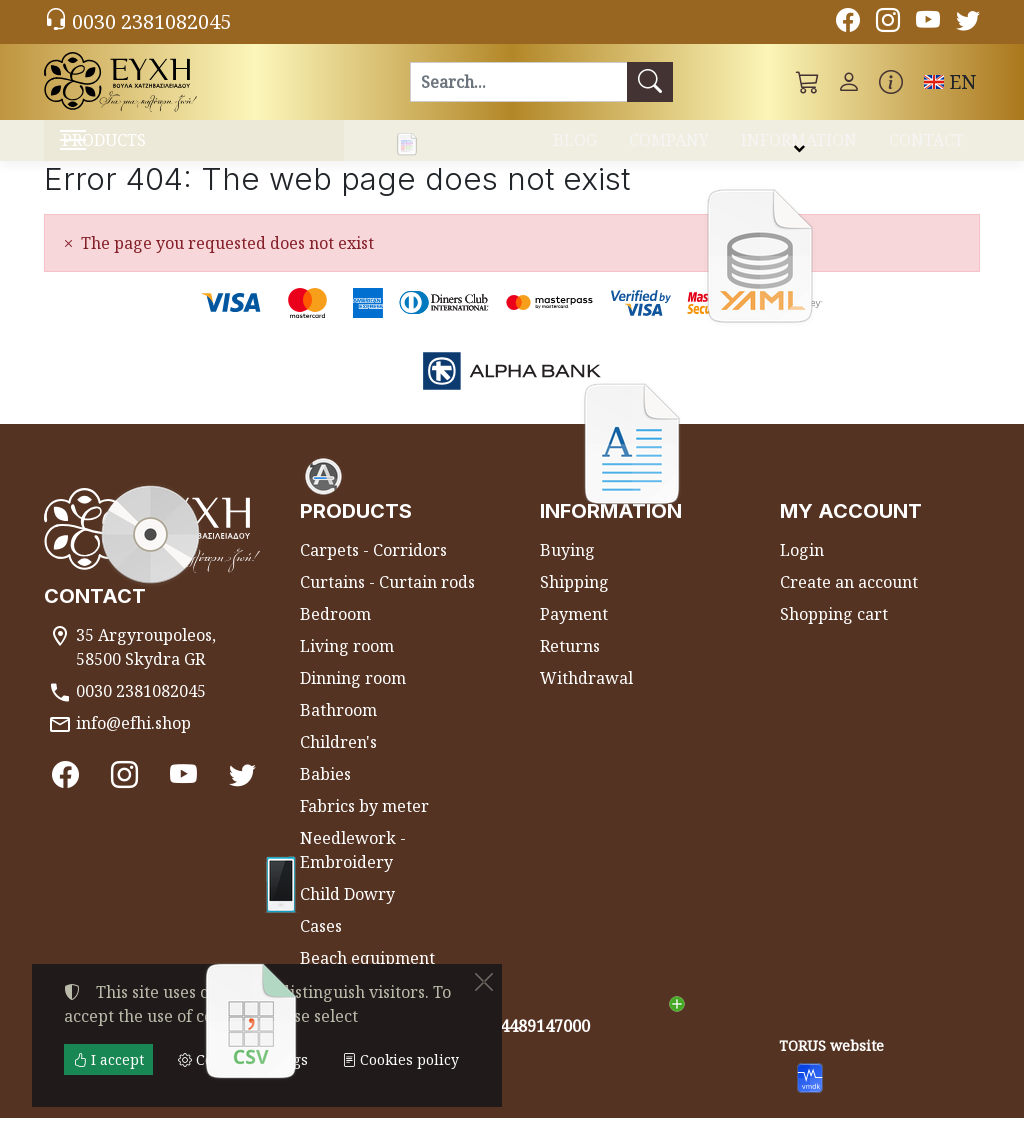 Image resolution: width=1024 pixels, height=1139 pixels. What do you see at coordinates (760, 256) in the screenshot?
I see `yaml configuration file` at bounding box center [760, 256].